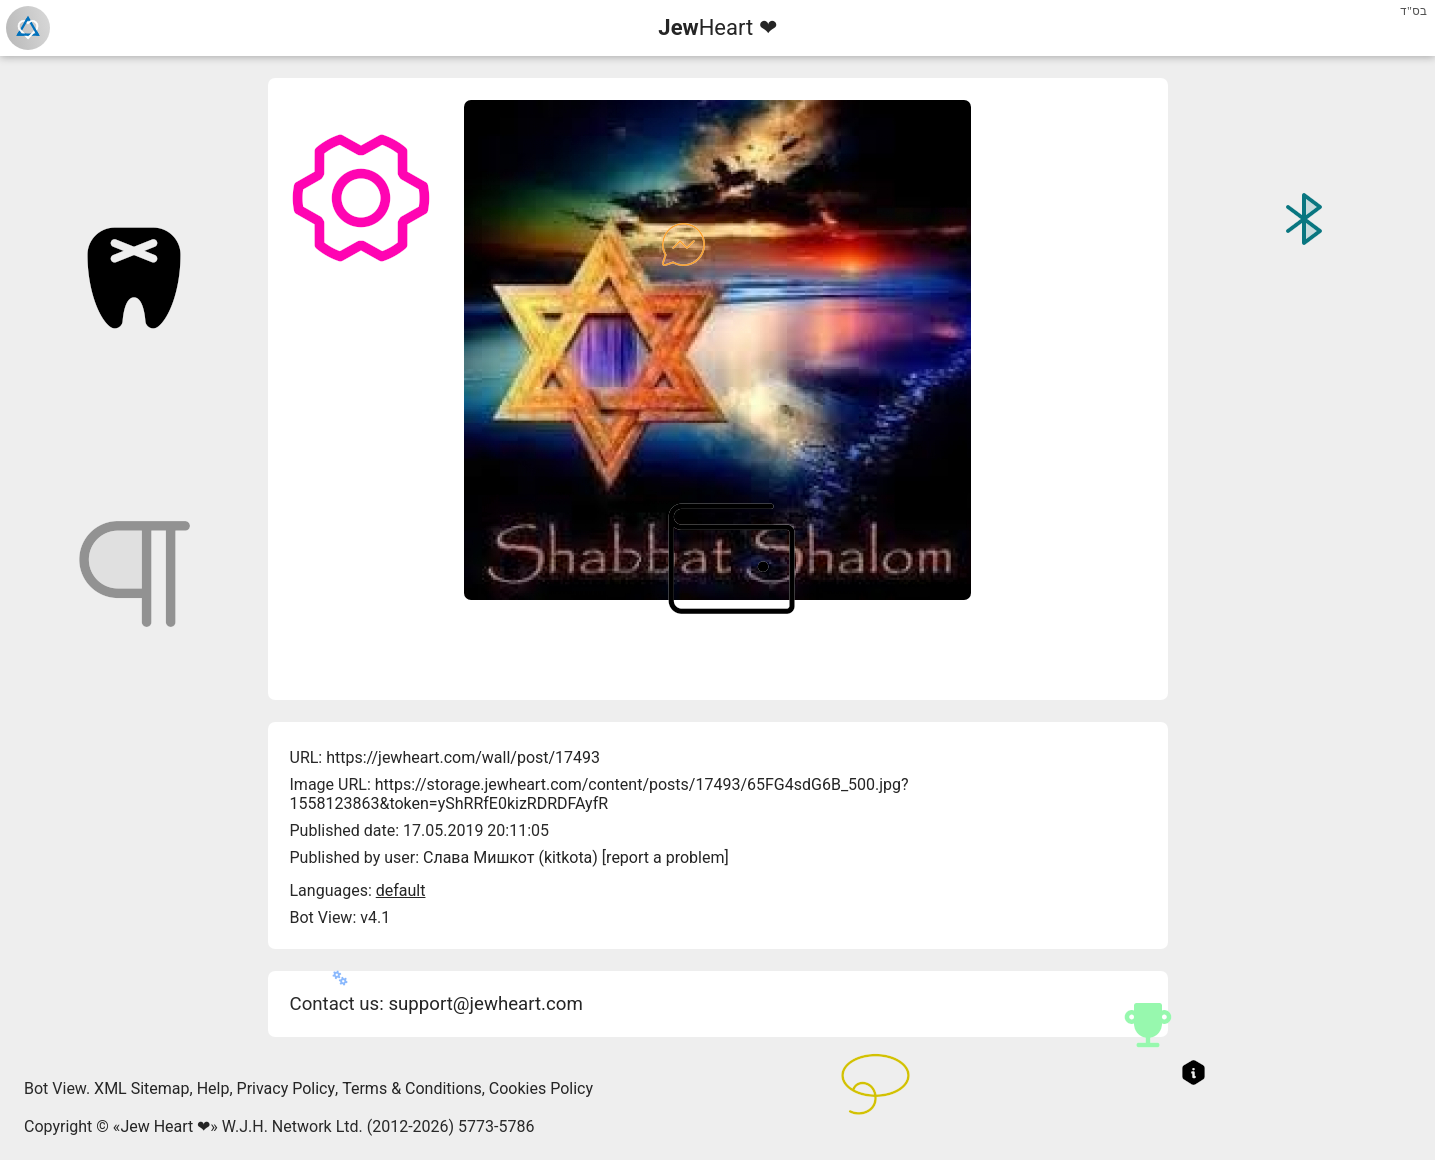  I want to click on open facebook messenger, so click(683, 244).